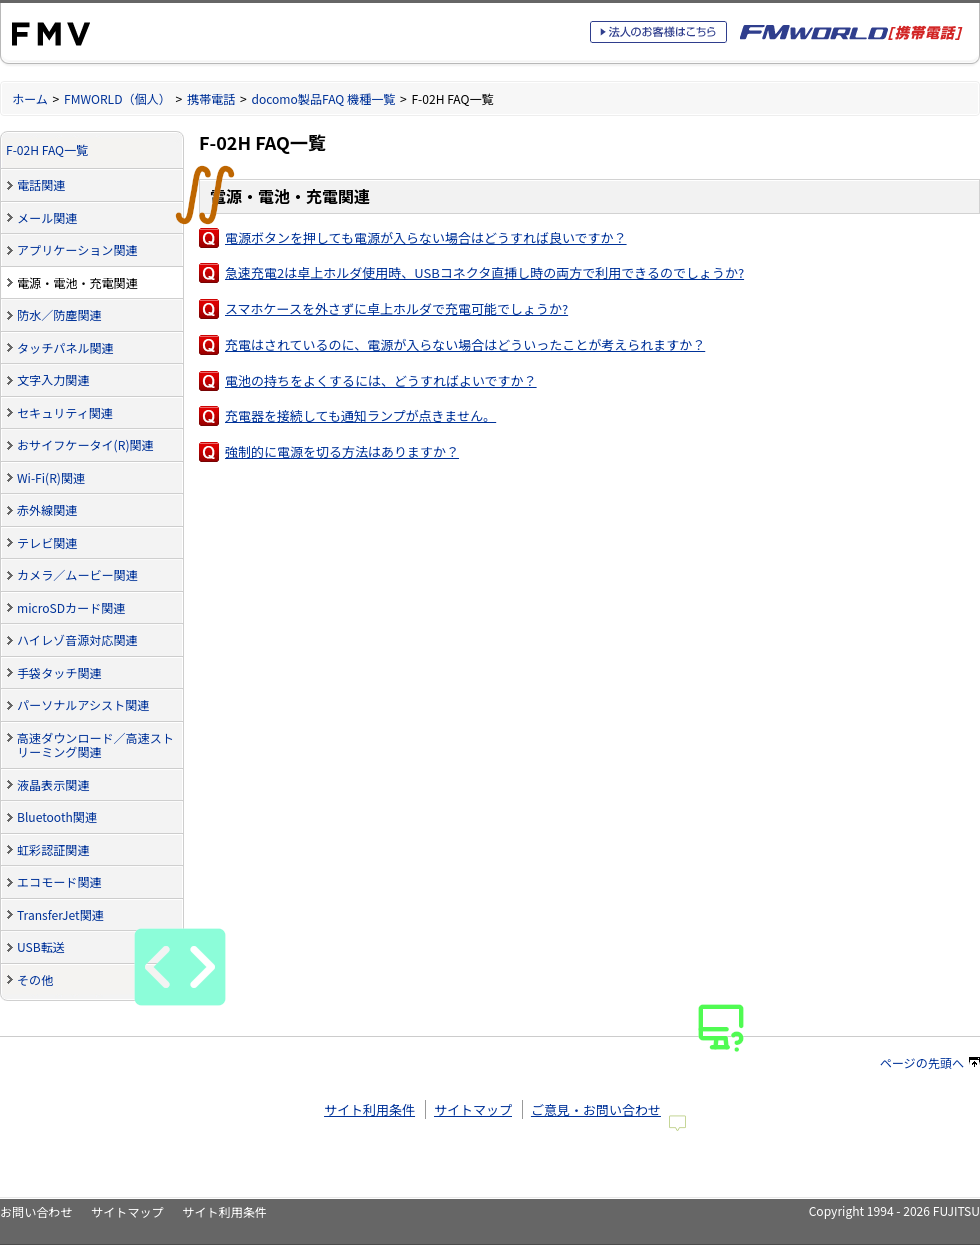 This screenshot has height=1245, width=980. I want to click on get help or support for your desktop device, so click(721, 1027).